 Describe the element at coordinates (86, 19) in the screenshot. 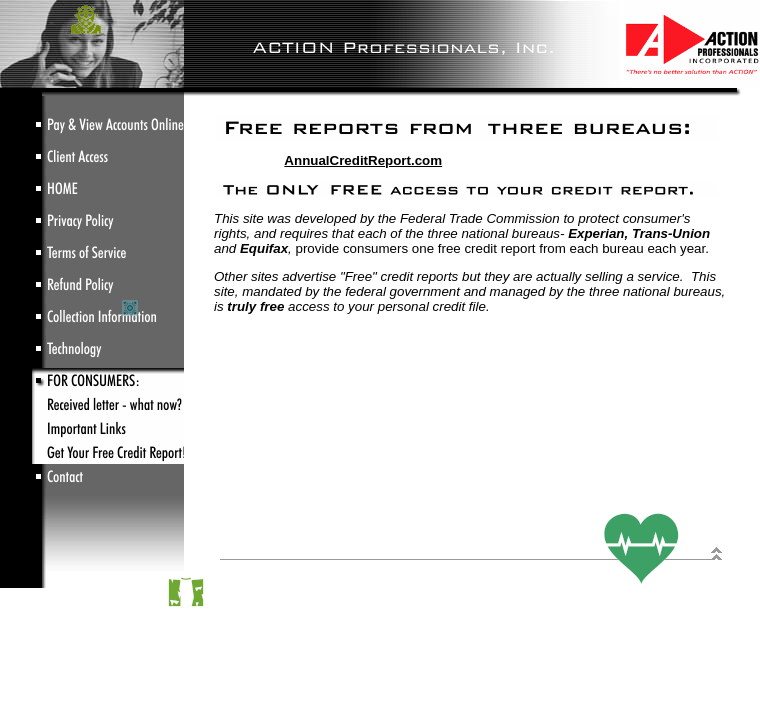

I see `select monk character class` at that location.